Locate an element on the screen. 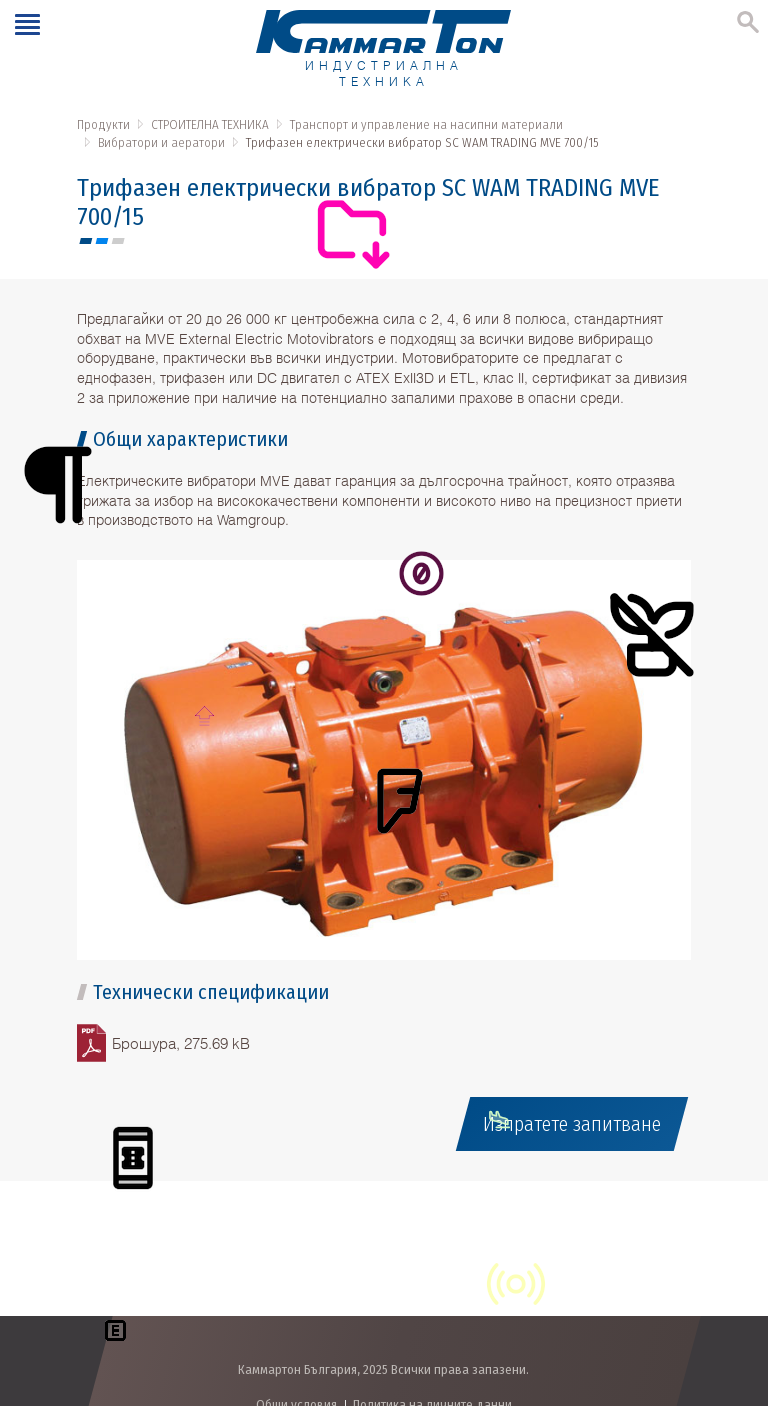 This screenshot has width=768, height=1406. download folder contents is located at coordinates (352, 231).